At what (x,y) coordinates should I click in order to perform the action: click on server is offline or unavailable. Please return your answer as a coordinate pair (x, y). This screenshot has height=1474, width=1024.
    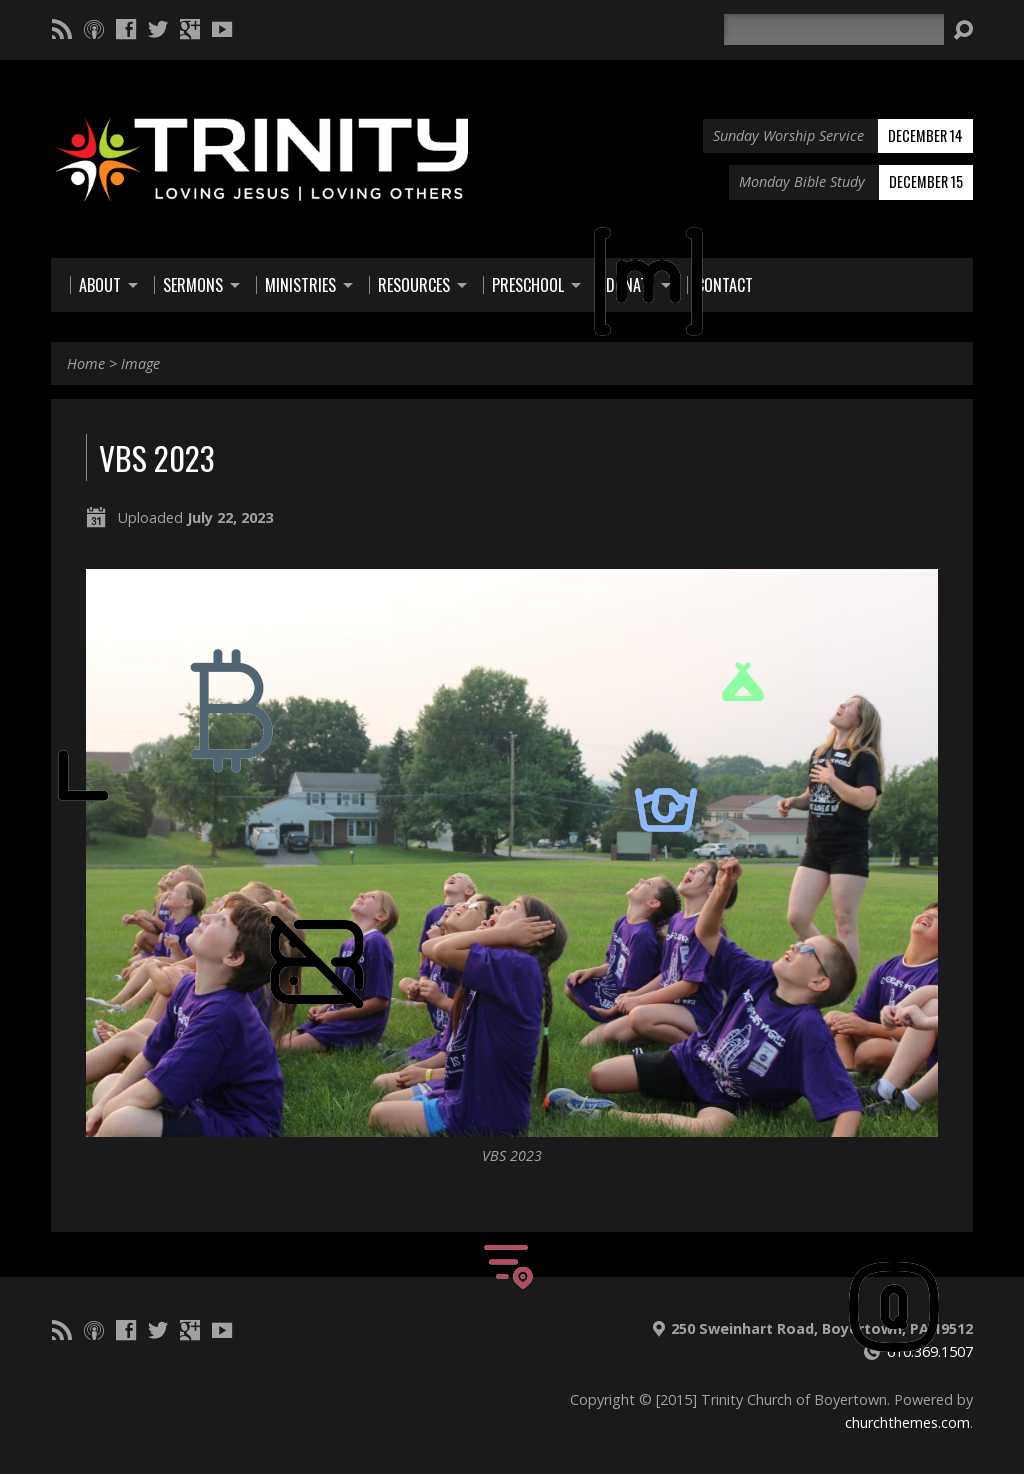
    Looking at the image, I should click on (317, 962).